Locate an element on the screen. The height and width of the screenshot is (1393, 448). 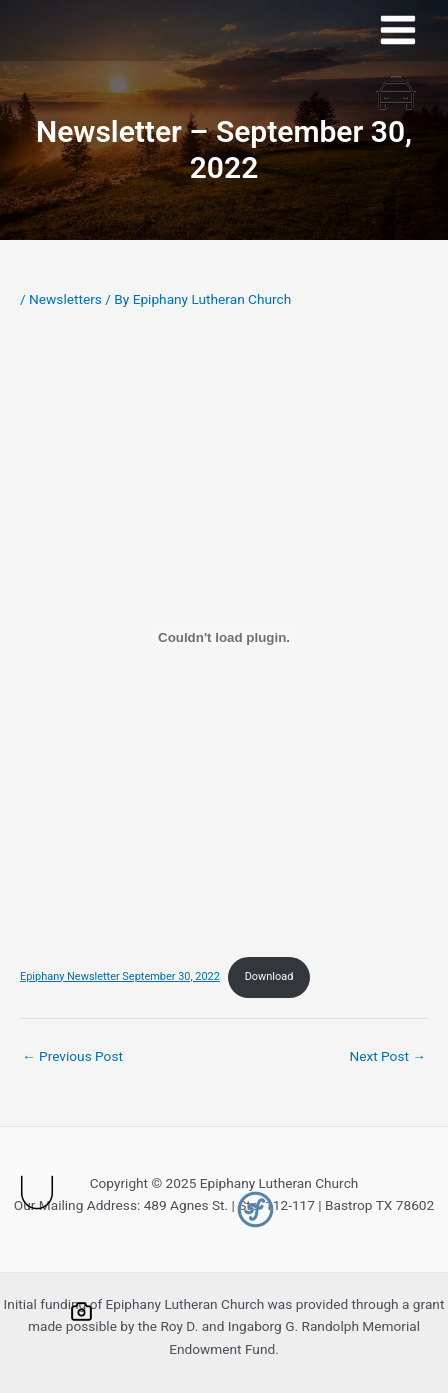
contact or request emergency services is located at coordinates (396, 95).